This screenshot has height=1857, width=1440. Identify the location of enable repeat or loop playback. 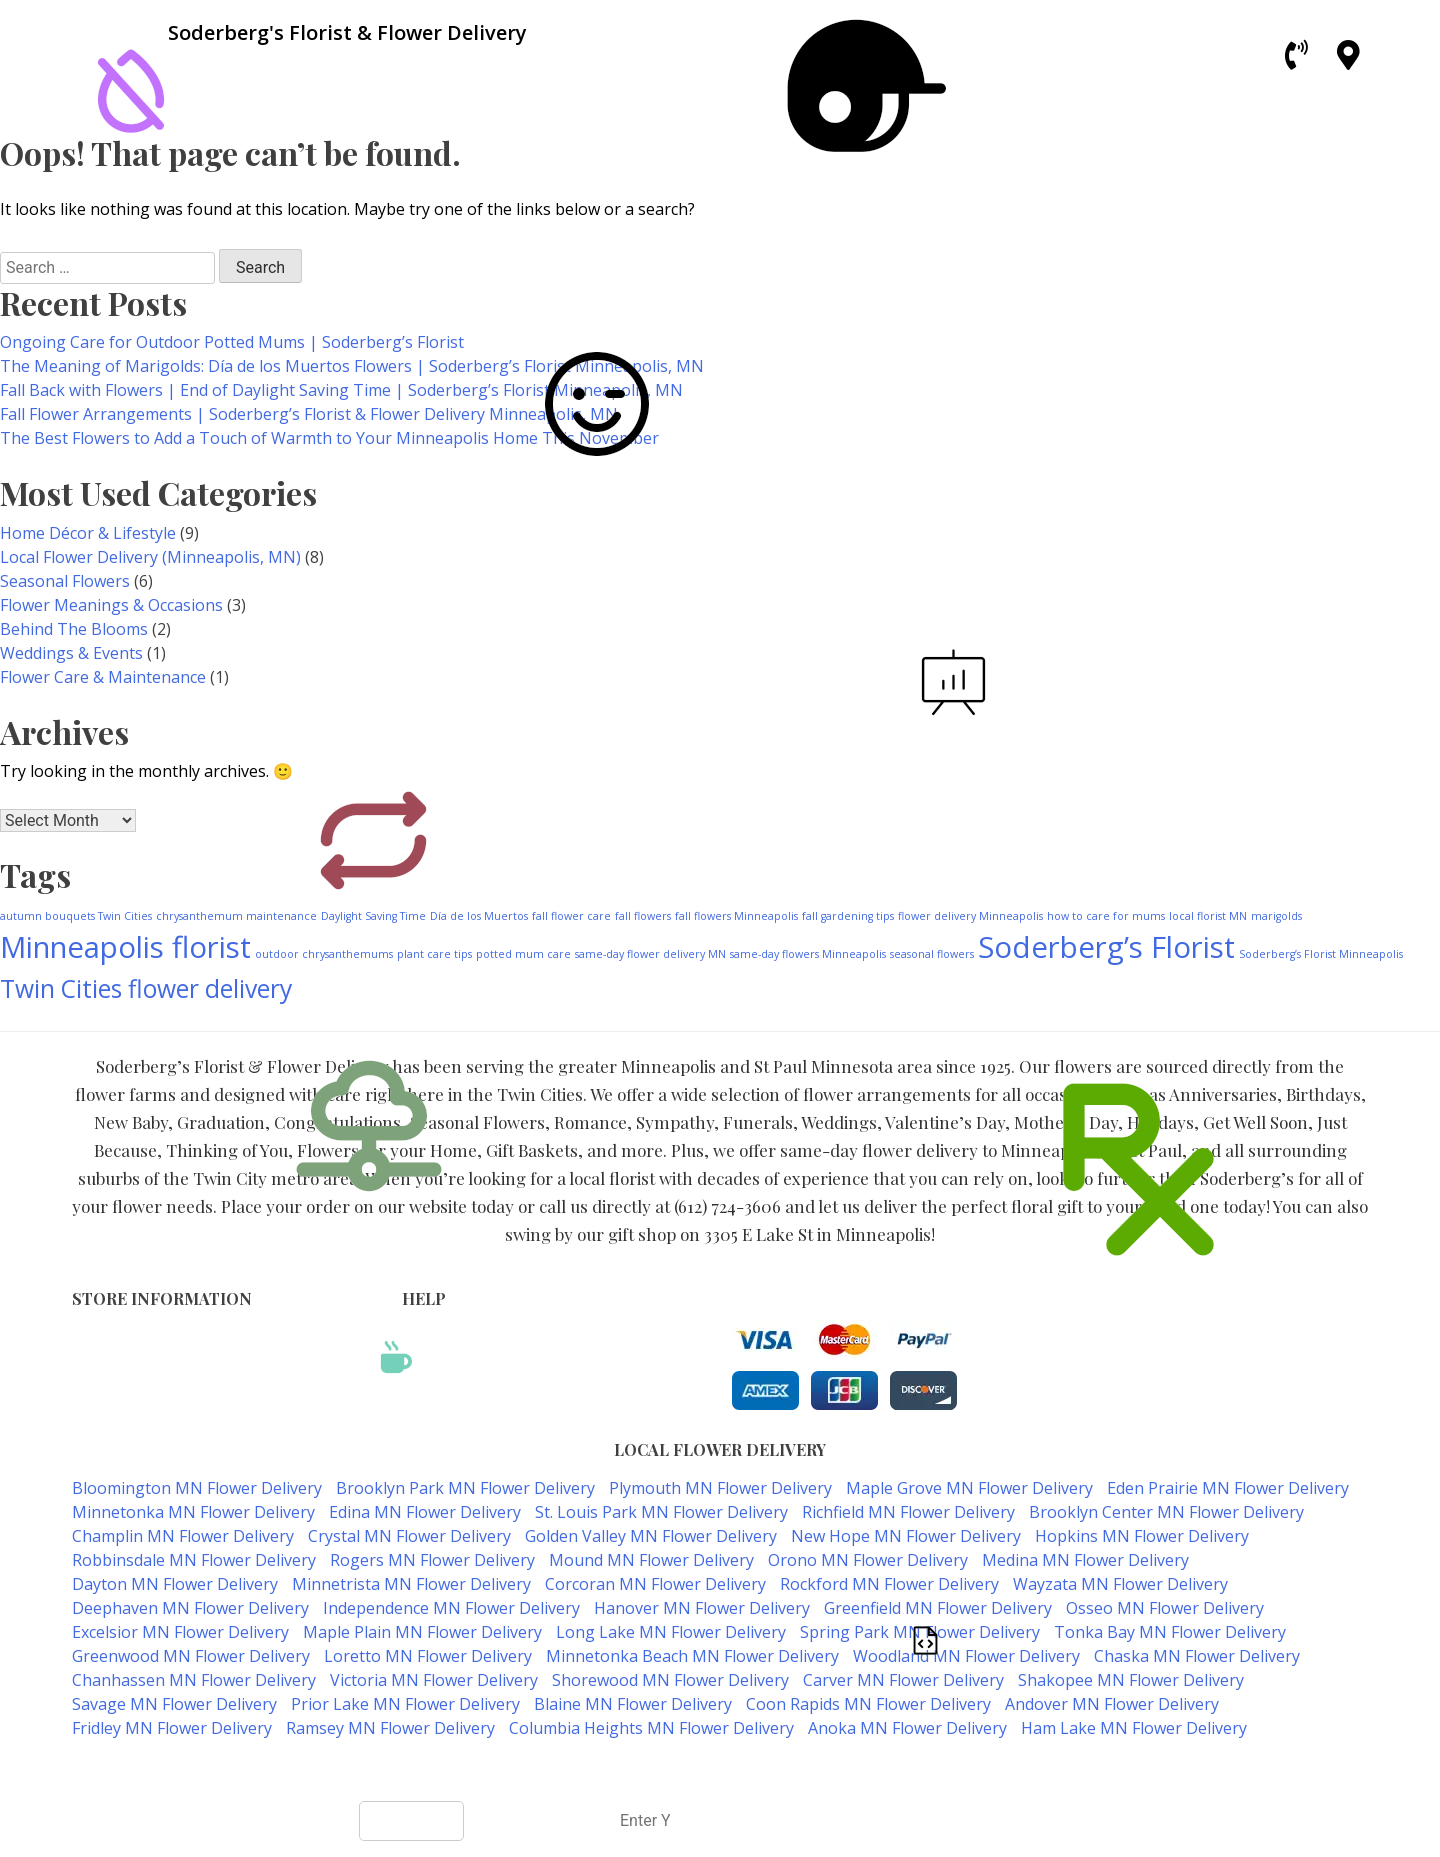
(373, 840).